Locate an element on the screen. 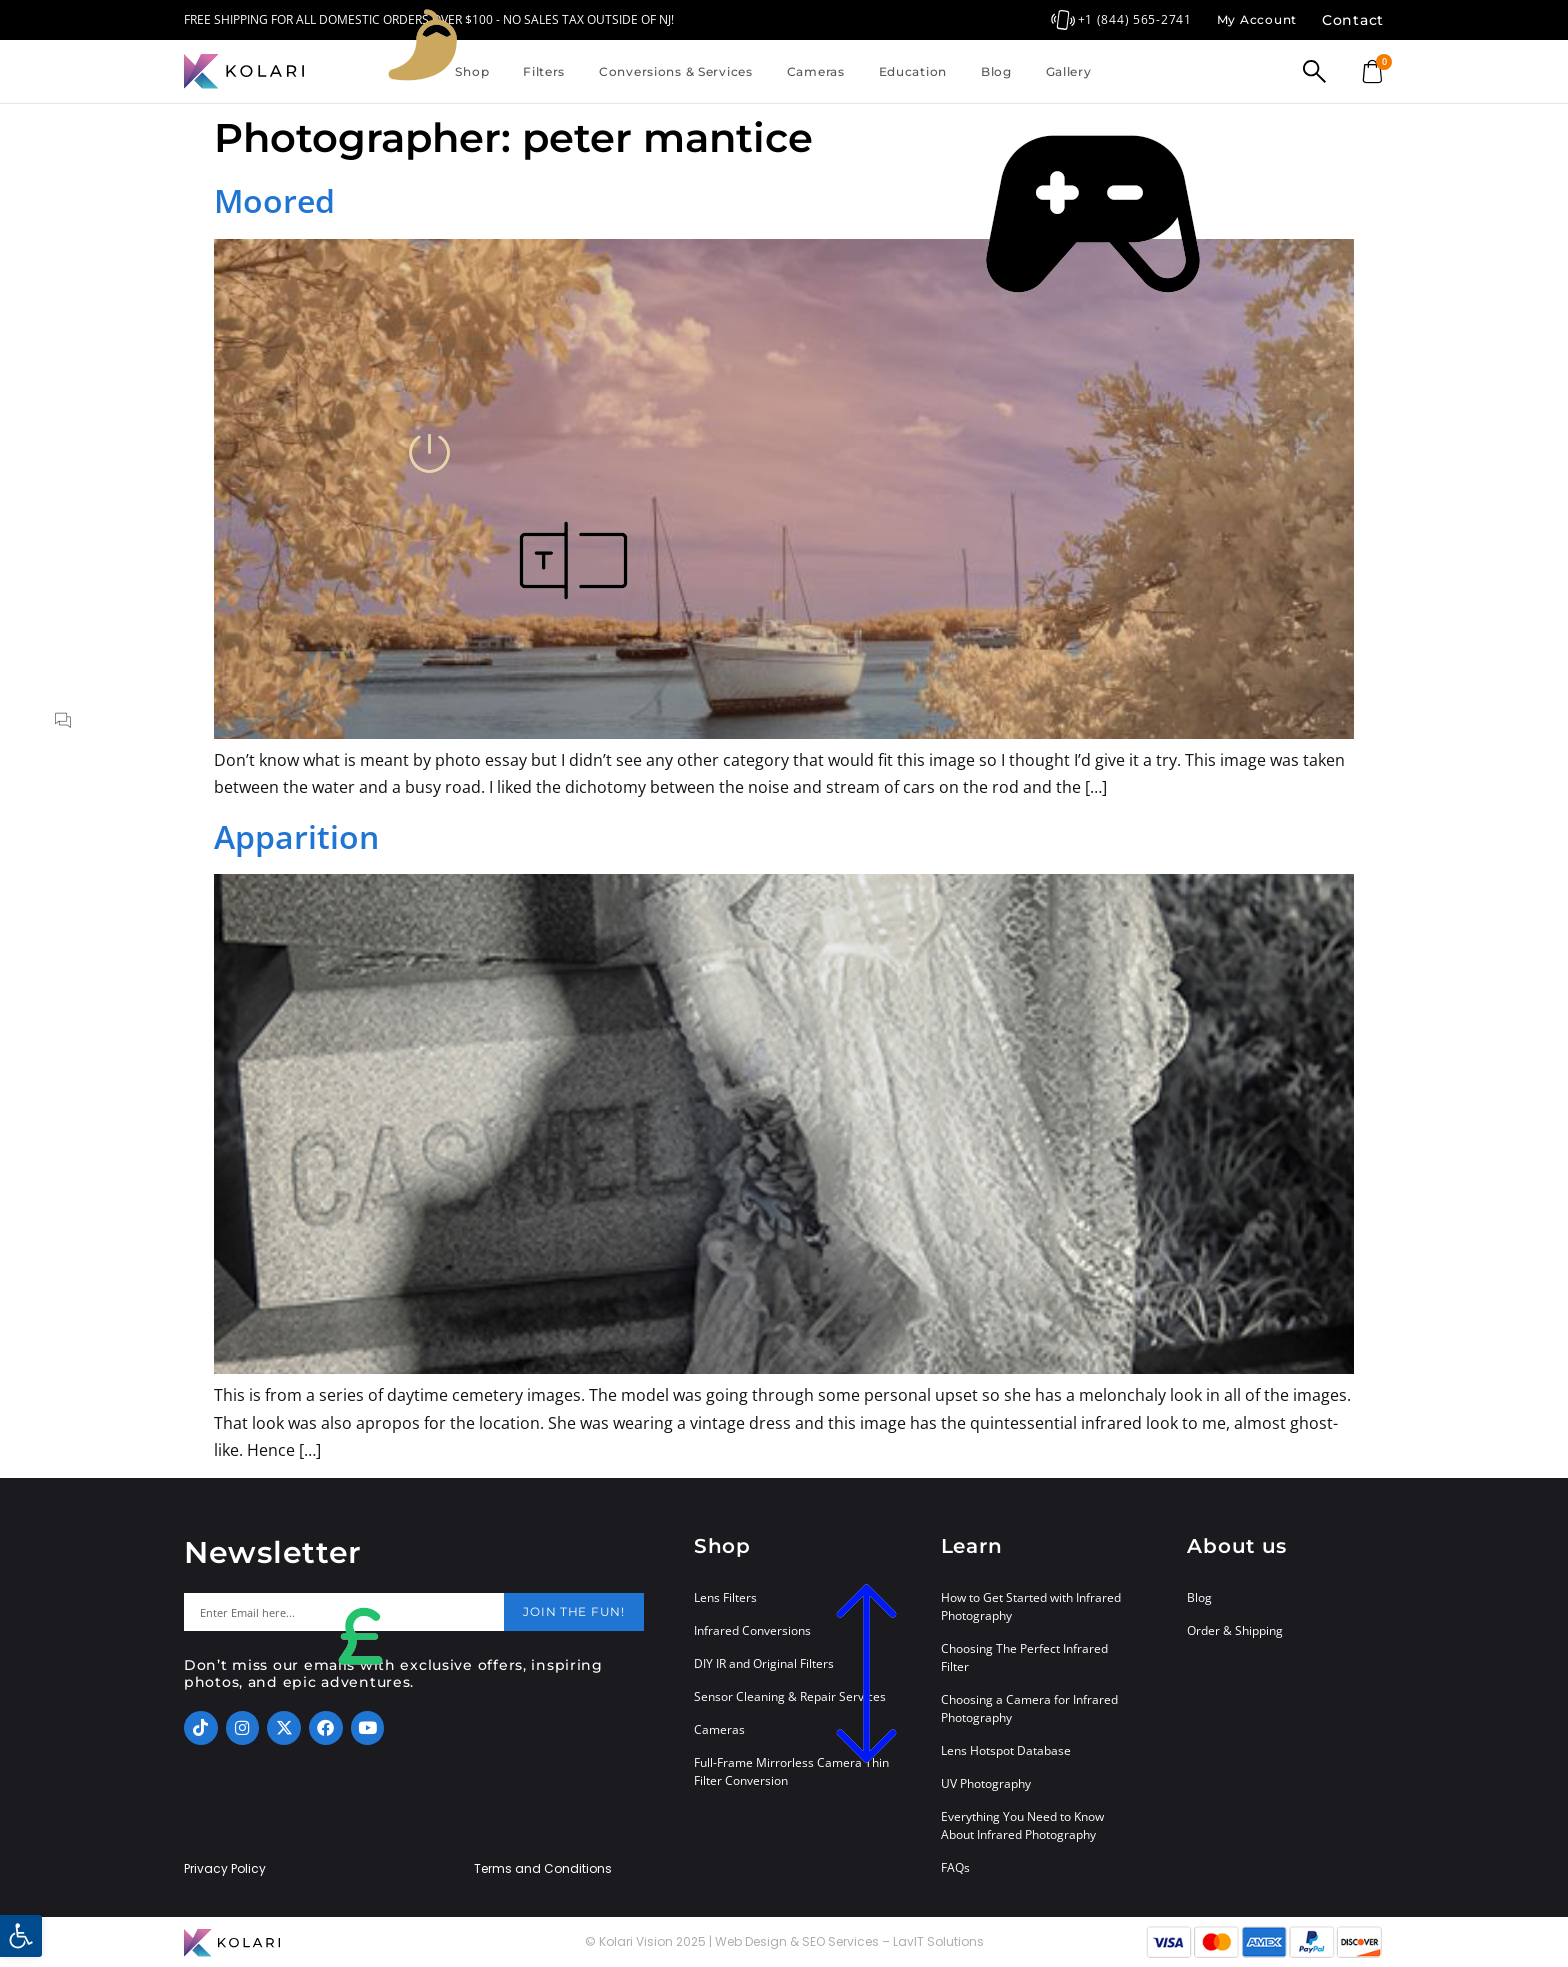 The height and width of the screenshot is (1967, 1568). indicates british pound currency is located at coordinates (361, 1635).